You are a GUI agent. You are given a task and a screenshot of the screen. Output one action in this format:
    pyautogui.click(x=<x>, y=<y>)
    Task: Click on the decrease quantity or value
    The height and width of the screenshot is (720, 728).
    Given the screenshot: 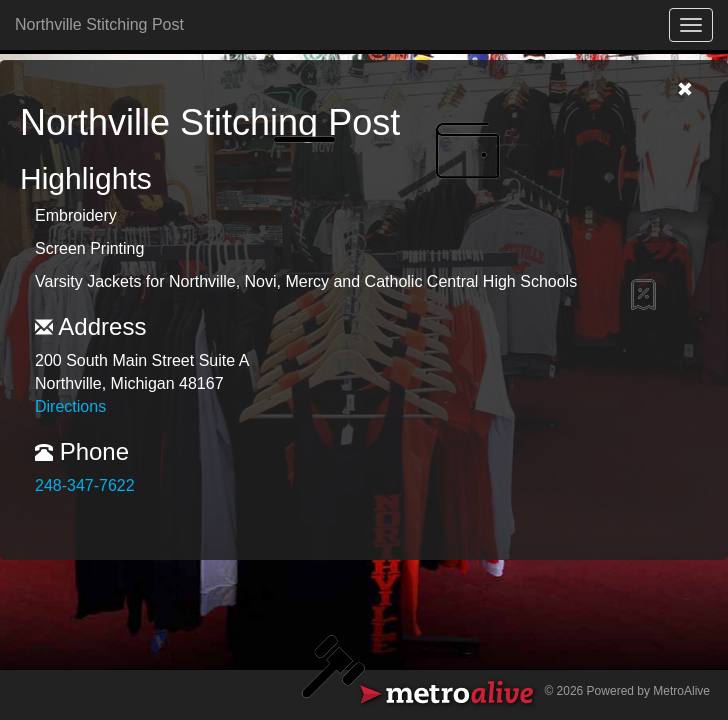 What is the action you would take?
    pyautogui.click(x=304, y=139)
    